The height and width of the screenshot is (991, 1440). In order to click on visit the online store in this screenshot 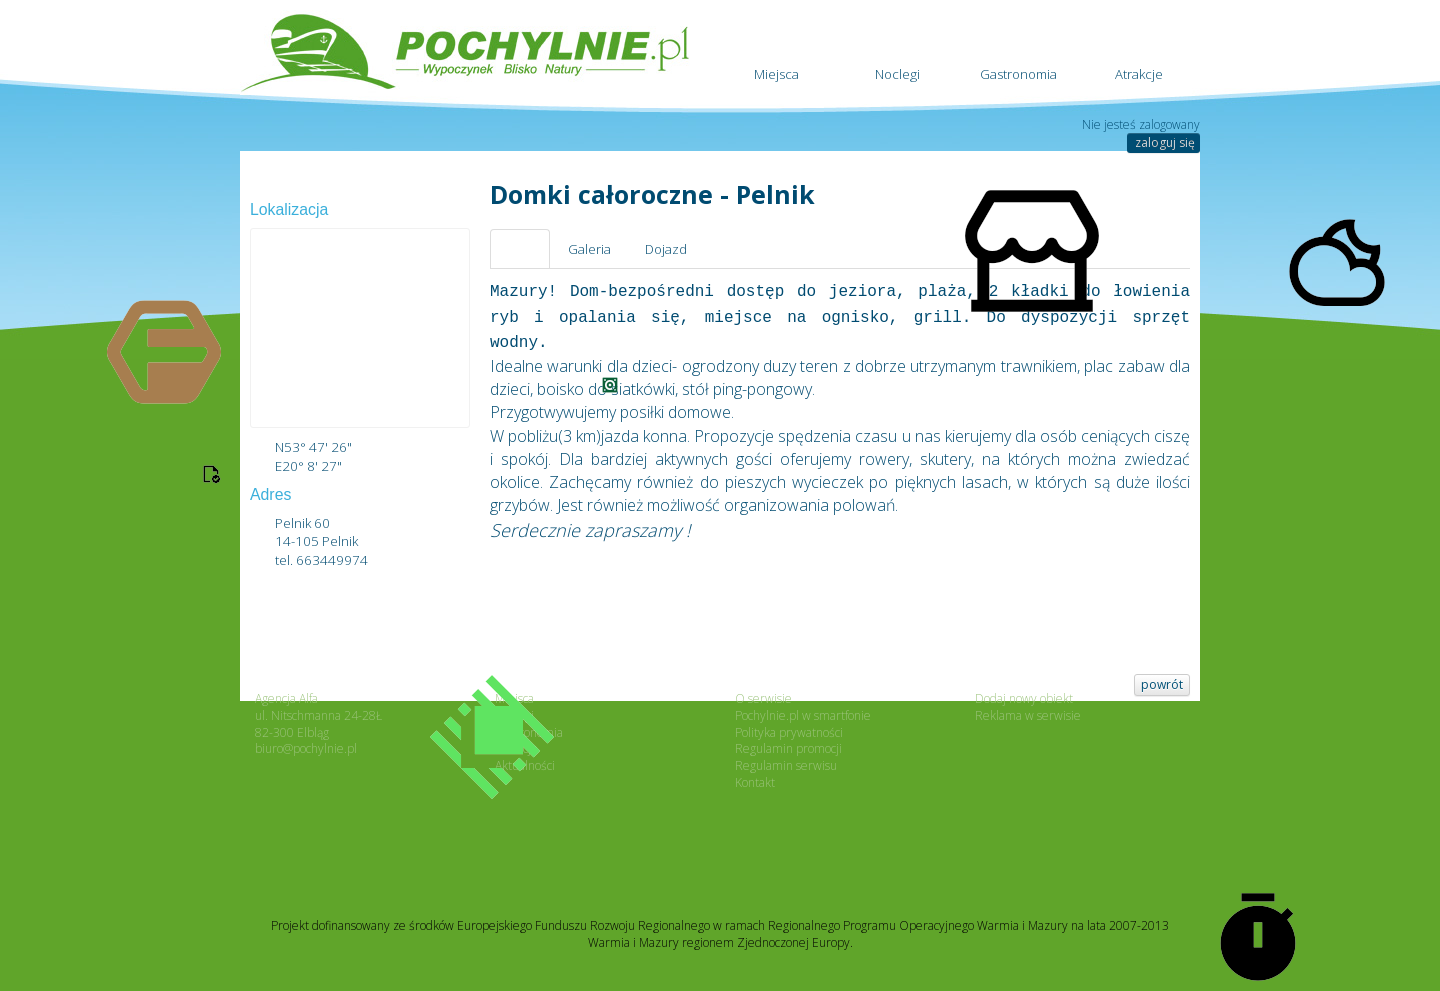, I will do `click(1032, 251)`.